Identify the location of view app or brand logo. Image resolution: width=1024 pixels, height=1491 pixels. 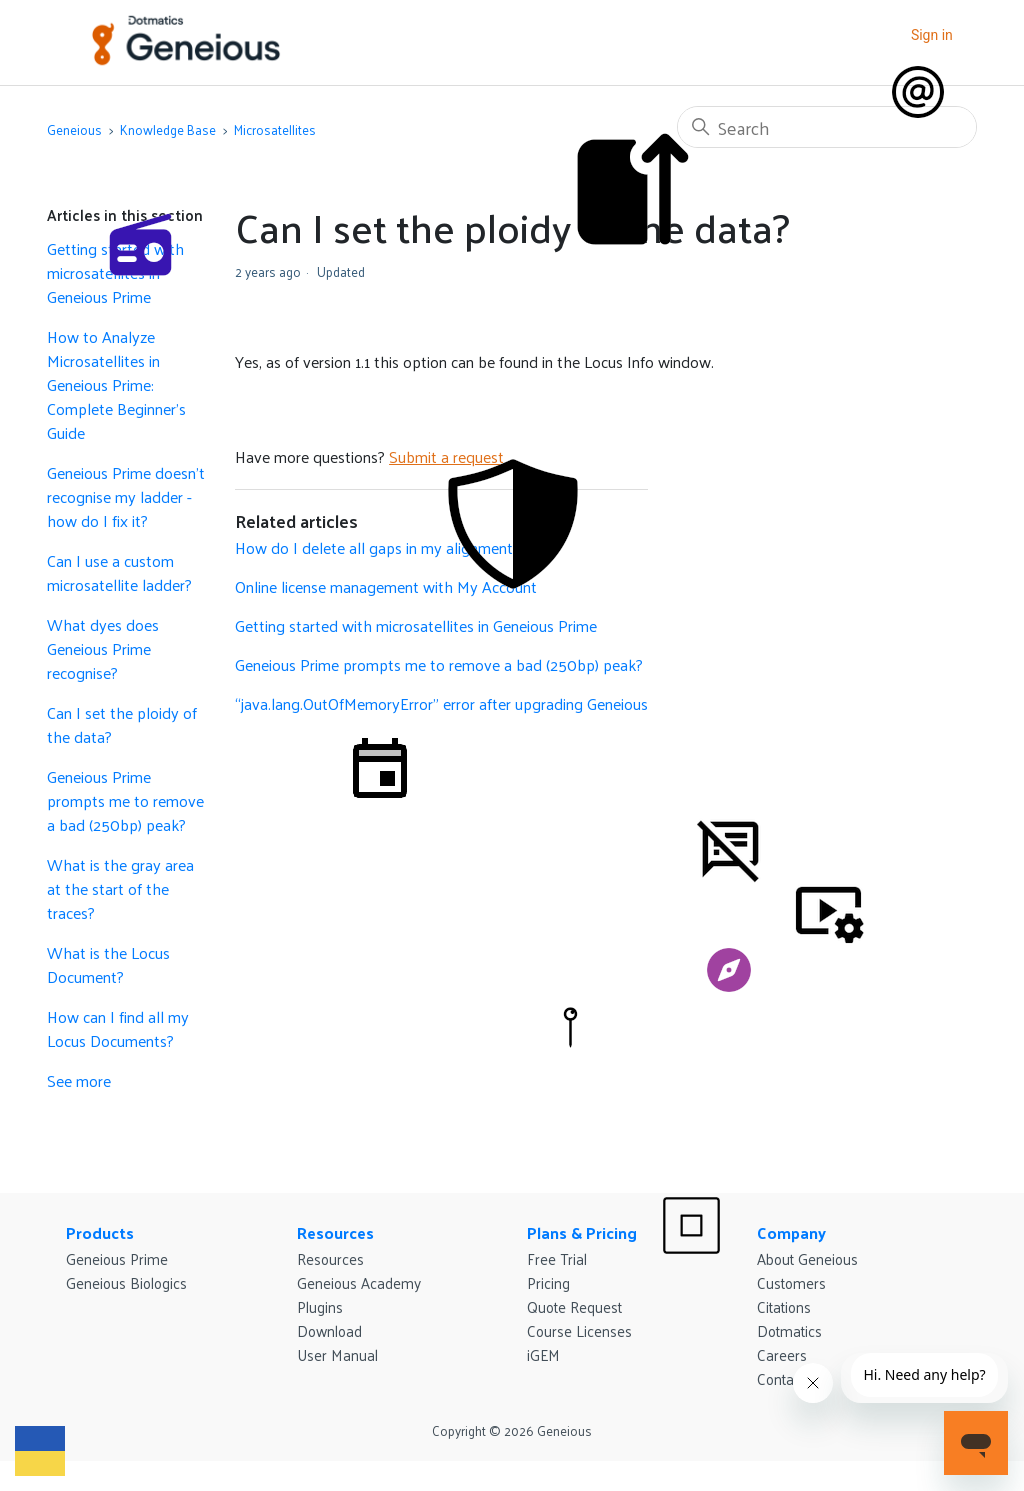
(691, 1225).